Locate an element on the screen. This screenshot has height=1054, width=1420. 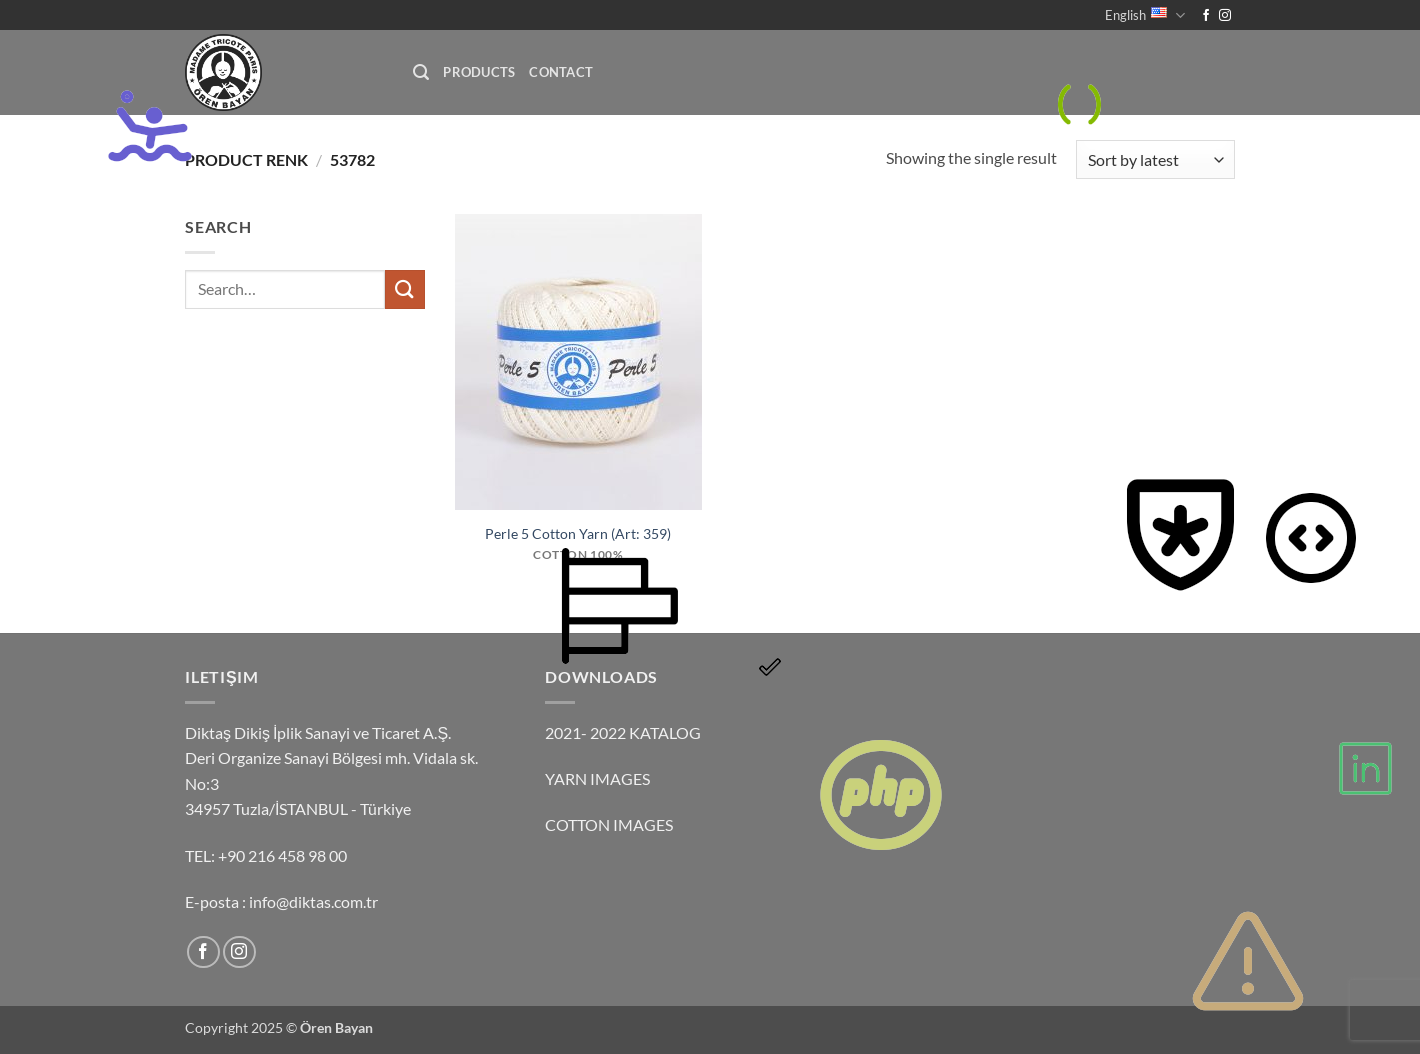
task completed successfully is located at coordinates (770, 667).